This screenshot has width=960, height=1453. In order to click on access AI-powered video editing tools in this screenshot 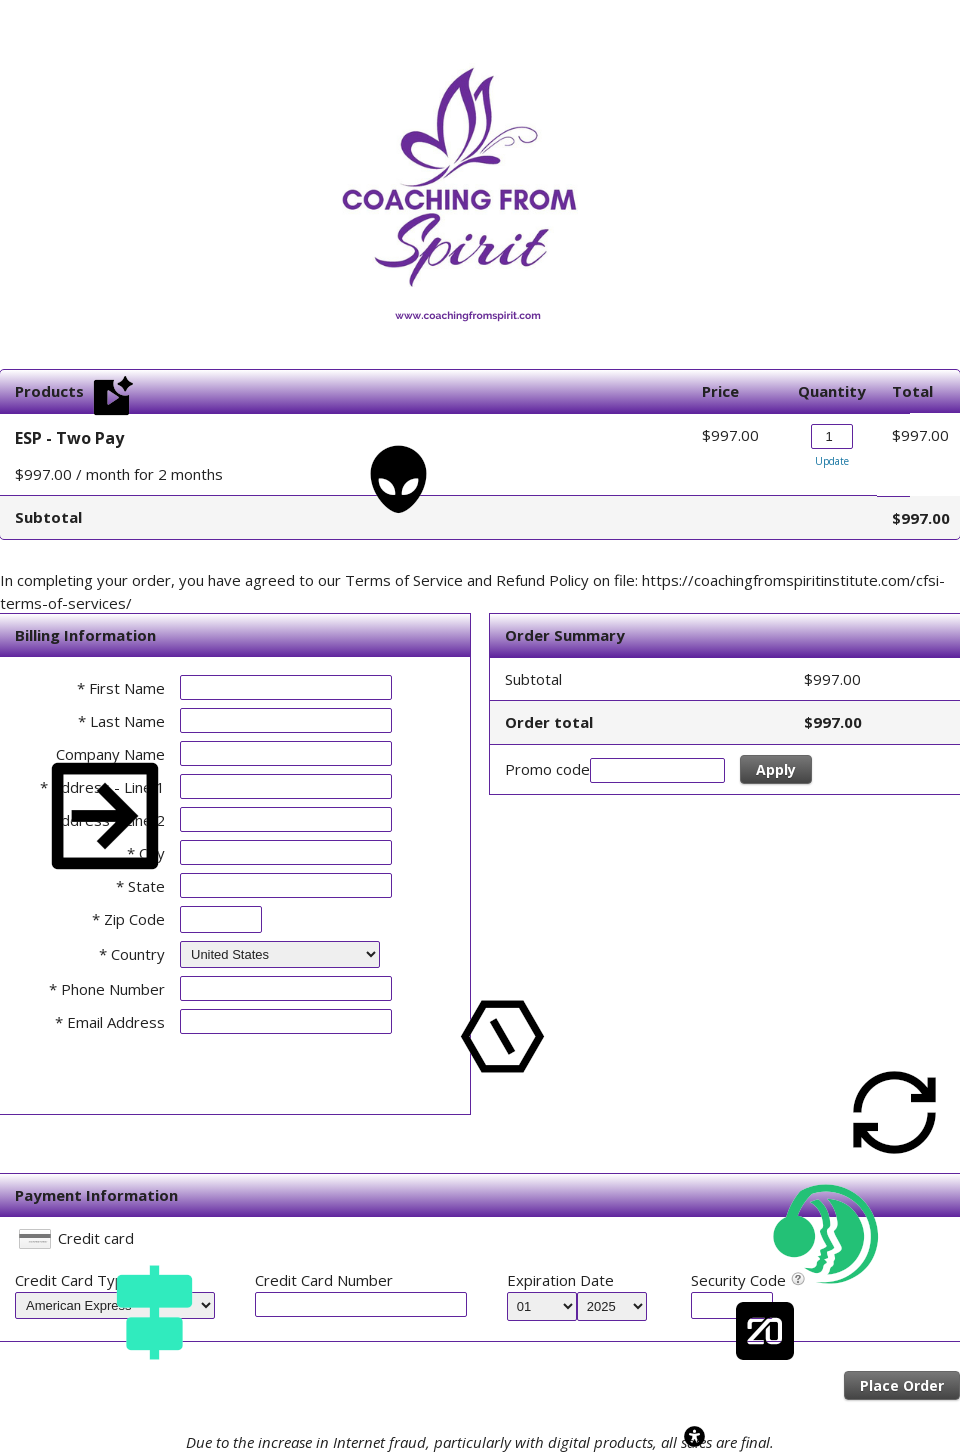, I will do `click(111, 397)`.